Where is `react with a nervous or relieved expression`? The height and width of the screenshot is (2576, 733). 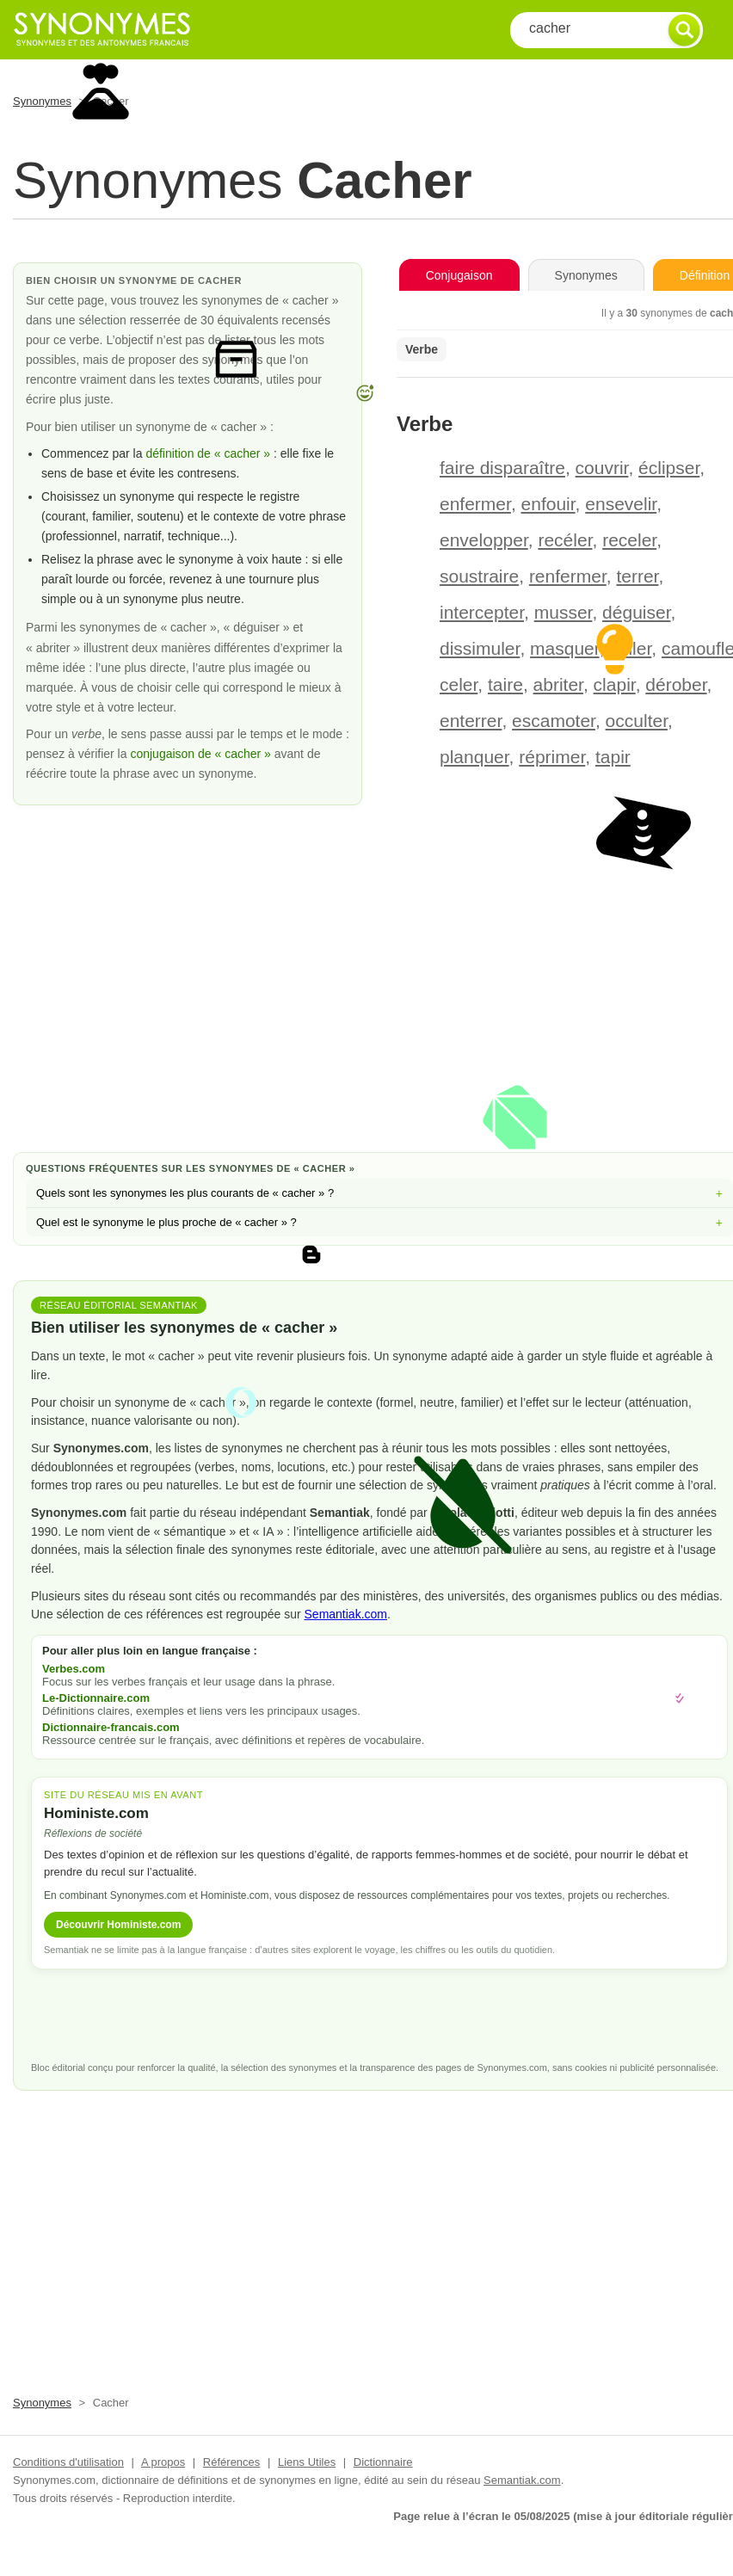
react with a nervous or relieved expression is located at coordinates (365, 393).